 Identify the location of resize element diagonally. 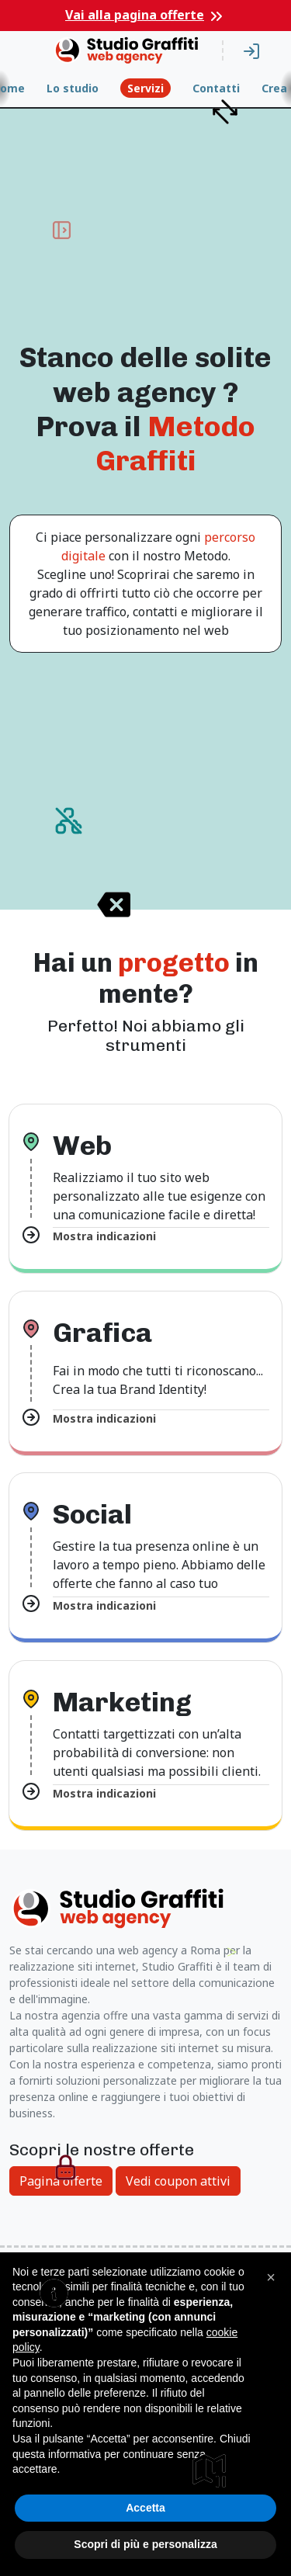
(225, 112).